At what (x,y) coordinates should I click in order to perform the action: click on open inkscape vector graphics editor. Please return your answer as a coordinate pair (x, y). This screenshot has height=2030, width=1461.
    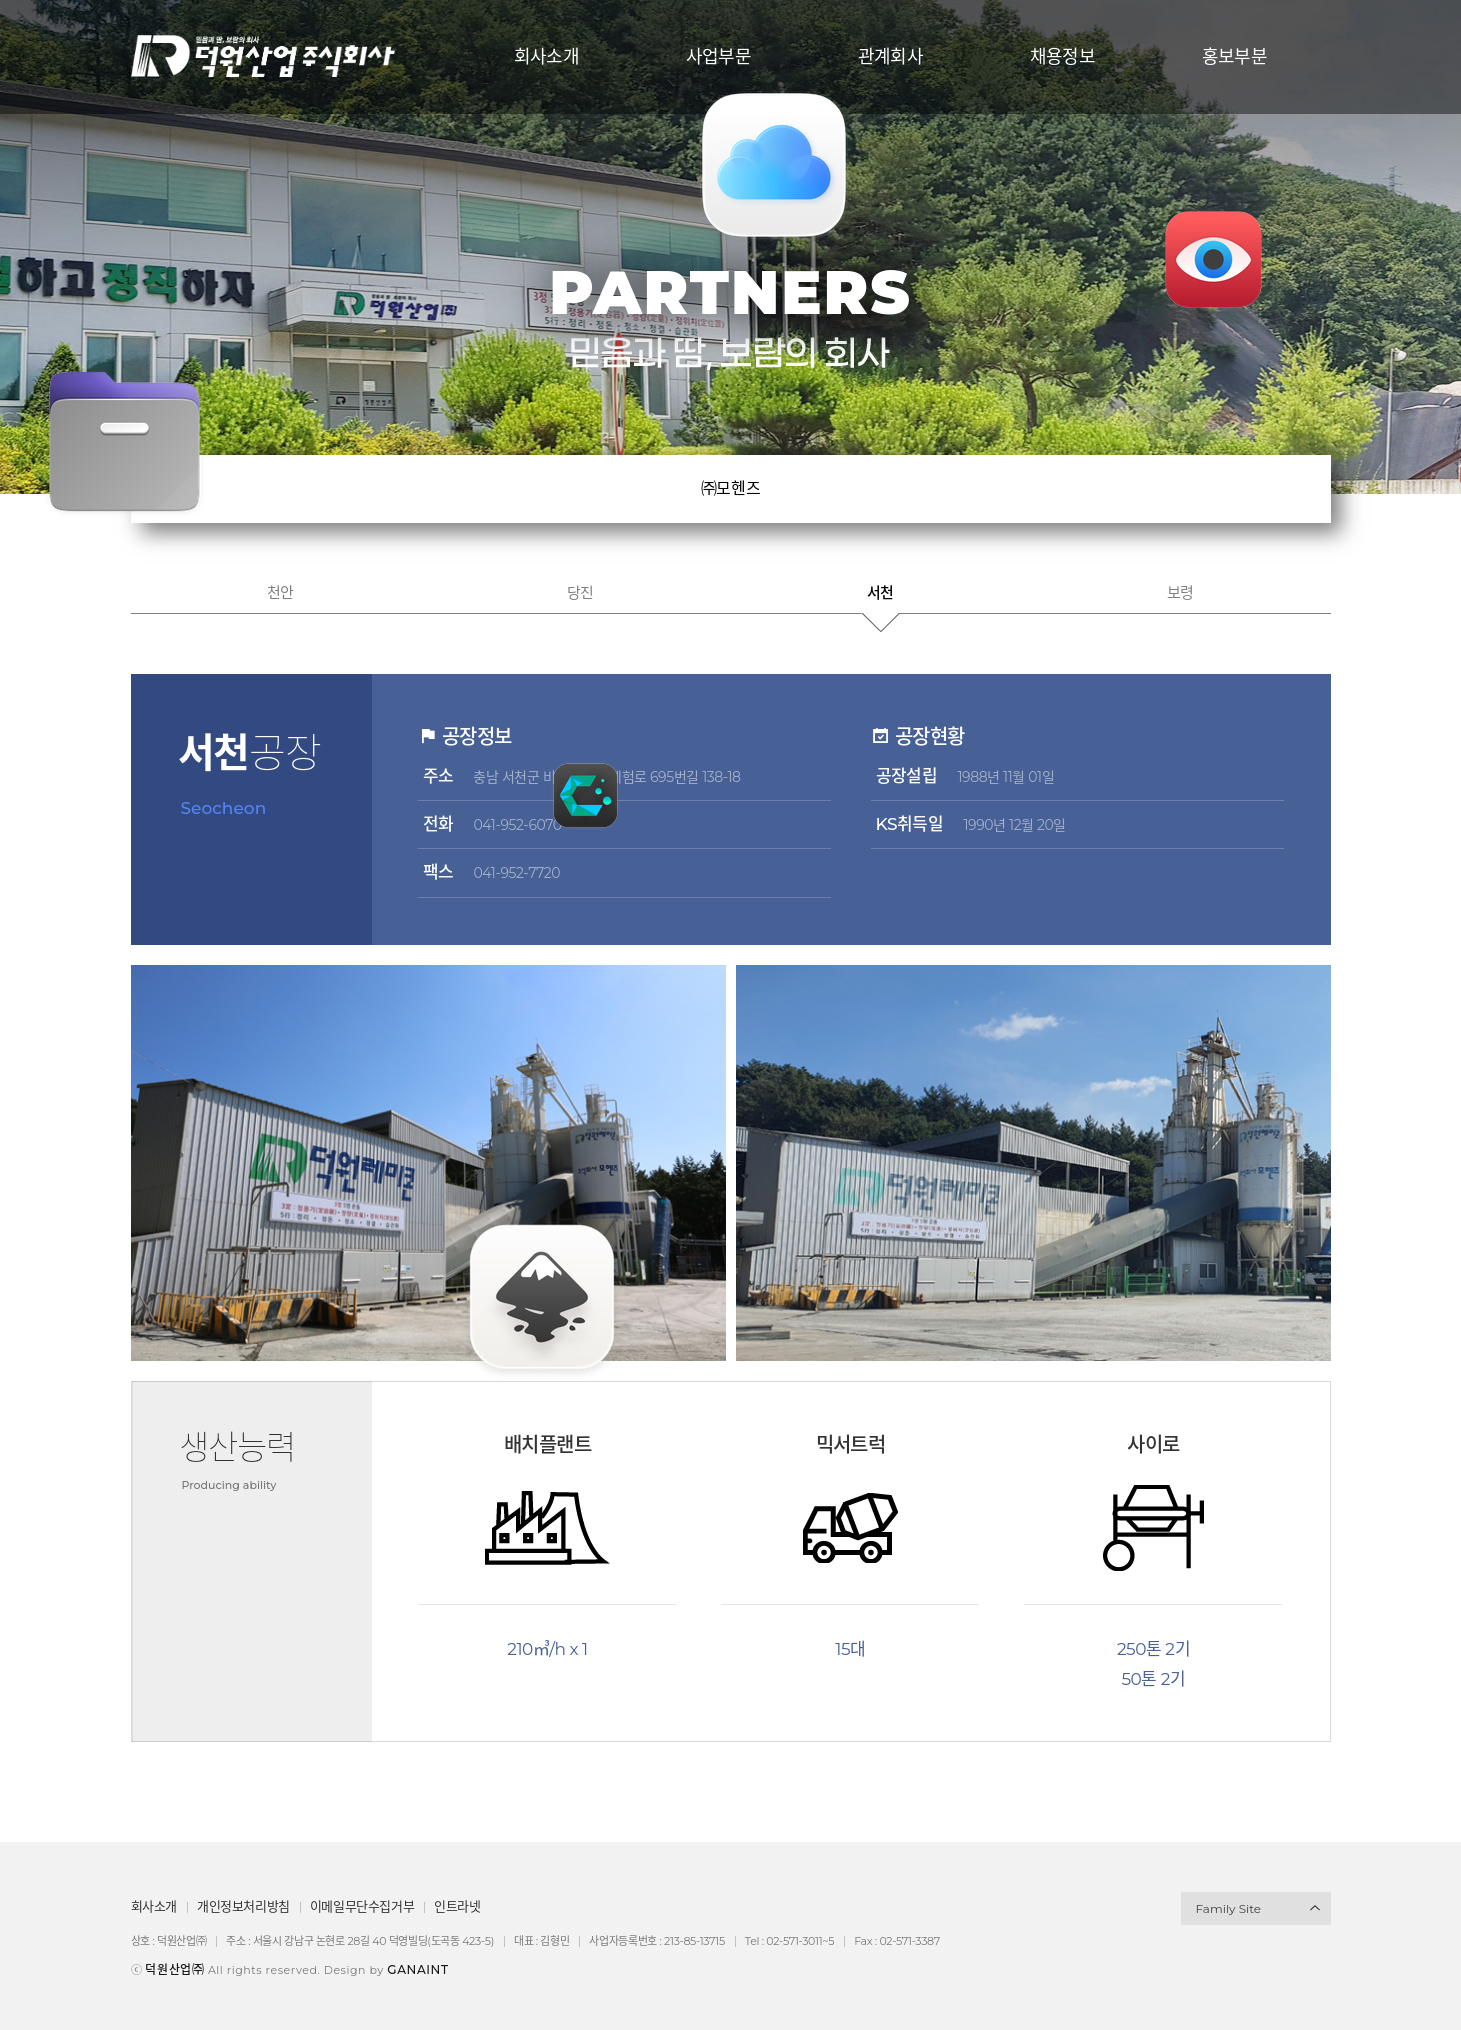
    Looking at the image, I should click on (542, 1297).